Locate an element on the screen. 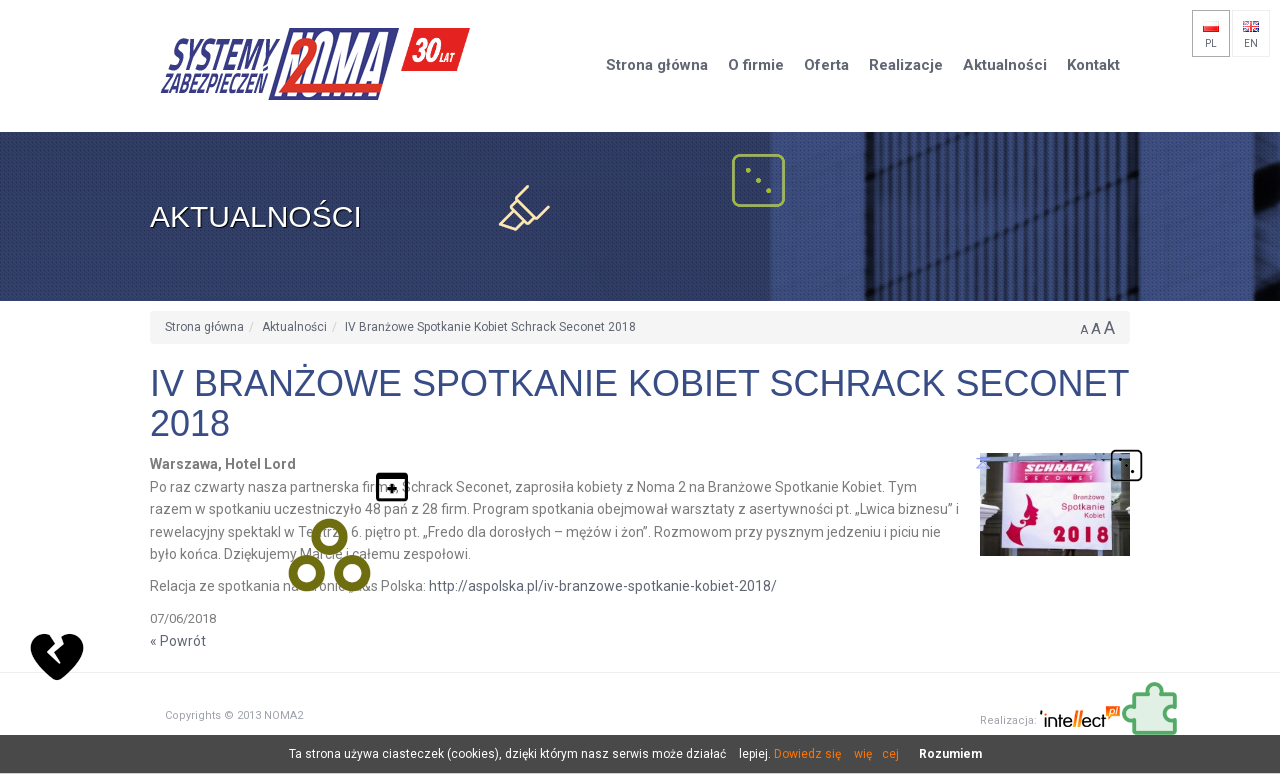 The height and width of the screenshot is (774, 1280). view connected items or groups is located at coordinates (329, 556).